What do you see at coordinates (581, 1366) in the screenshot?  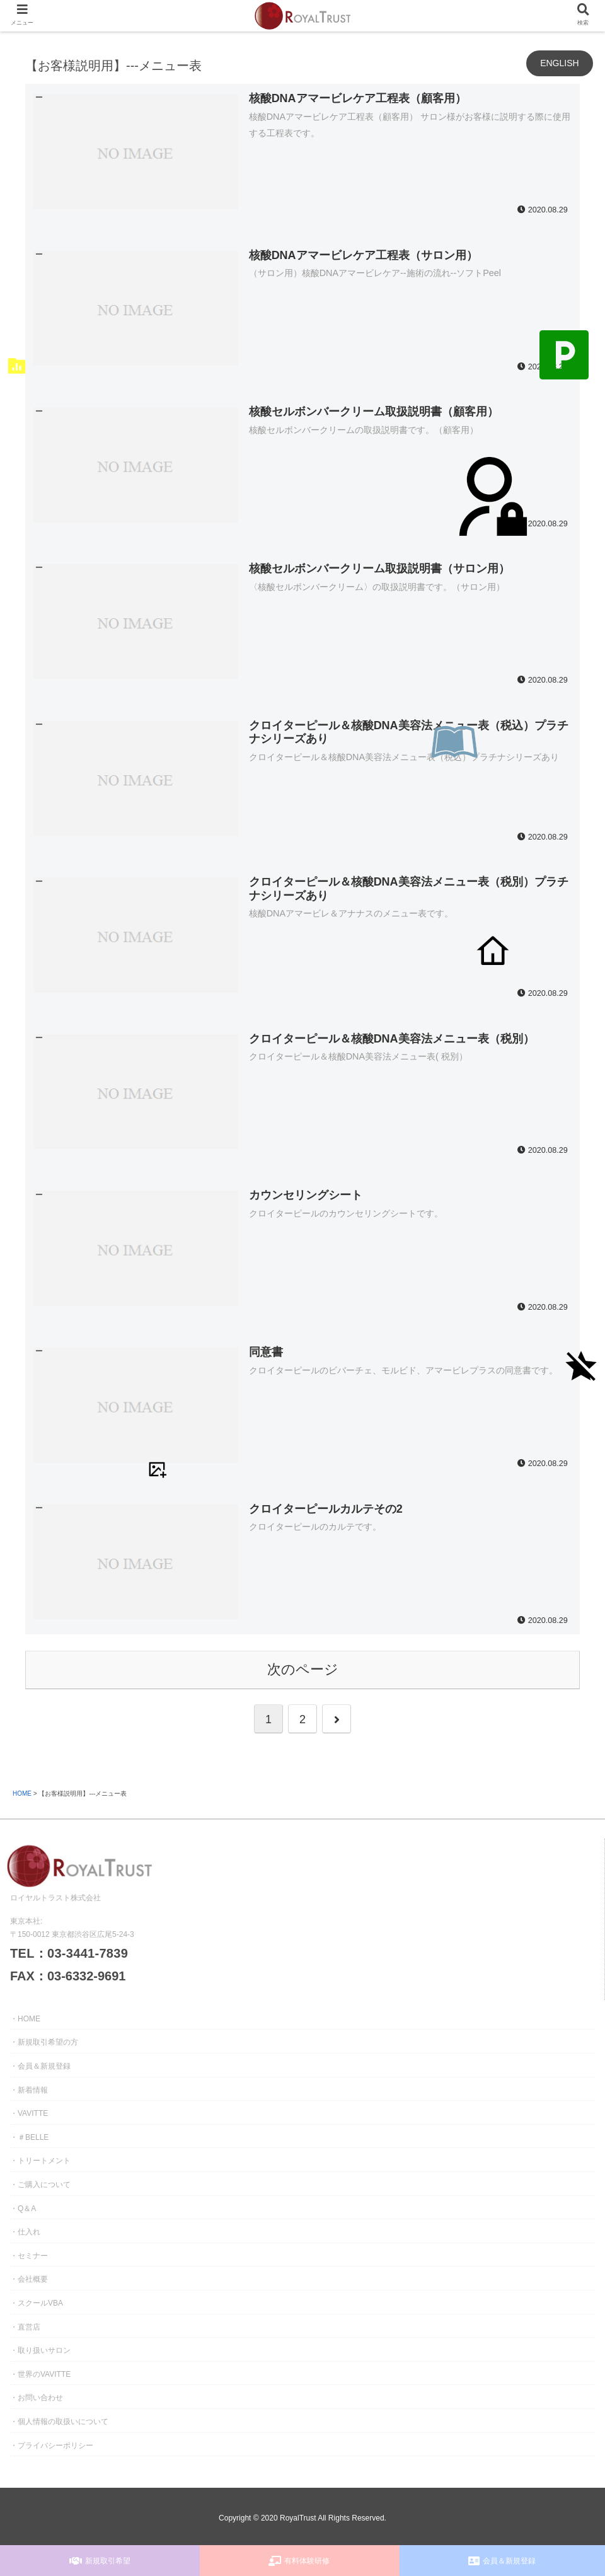 I see `disable or turn off favorites` at bounding box center [581, 1366].